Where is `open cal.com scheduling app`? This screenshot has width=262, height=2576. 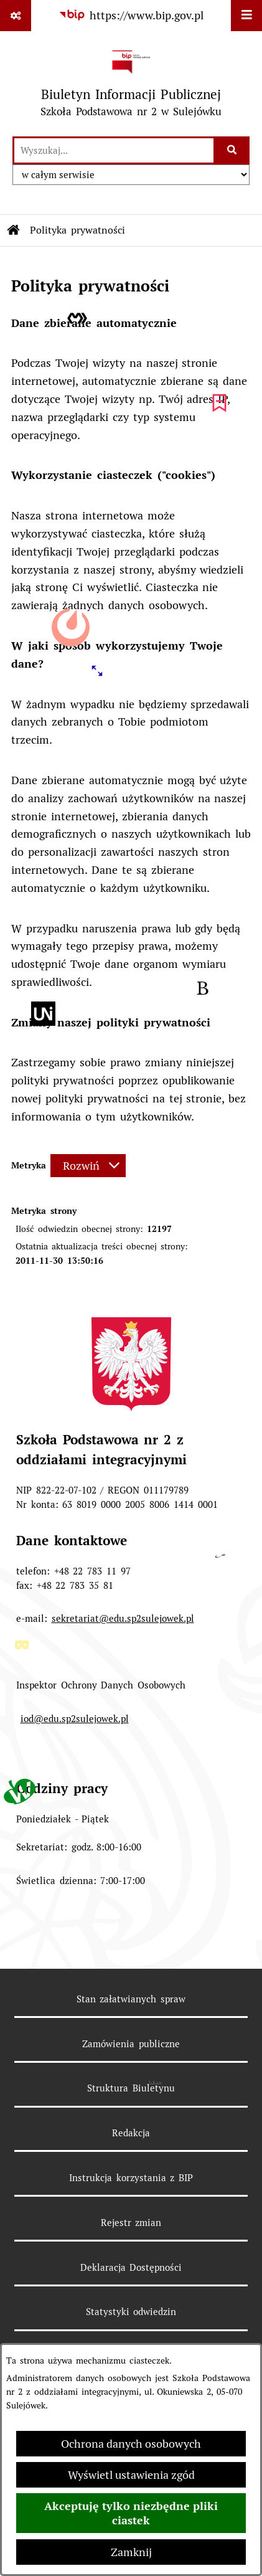
open cal.com scheduling app is located at coordinates (156, 2083).